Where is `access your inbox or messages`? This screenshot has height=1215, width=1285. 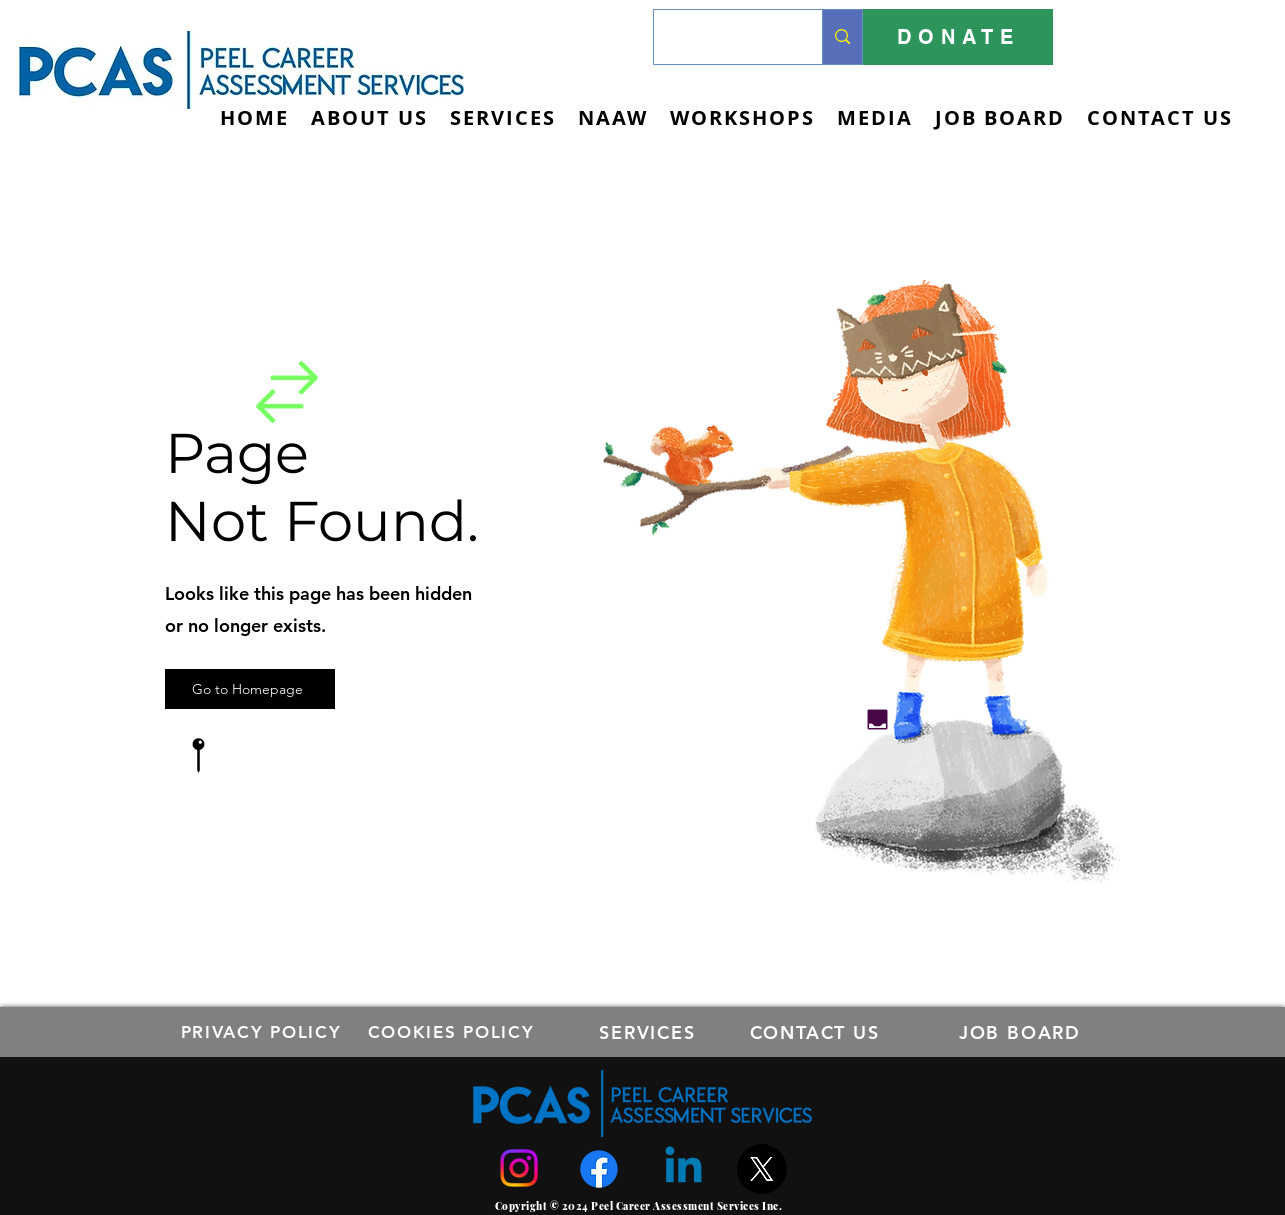
access your inbox or messages is located at coordinates (877, 719).